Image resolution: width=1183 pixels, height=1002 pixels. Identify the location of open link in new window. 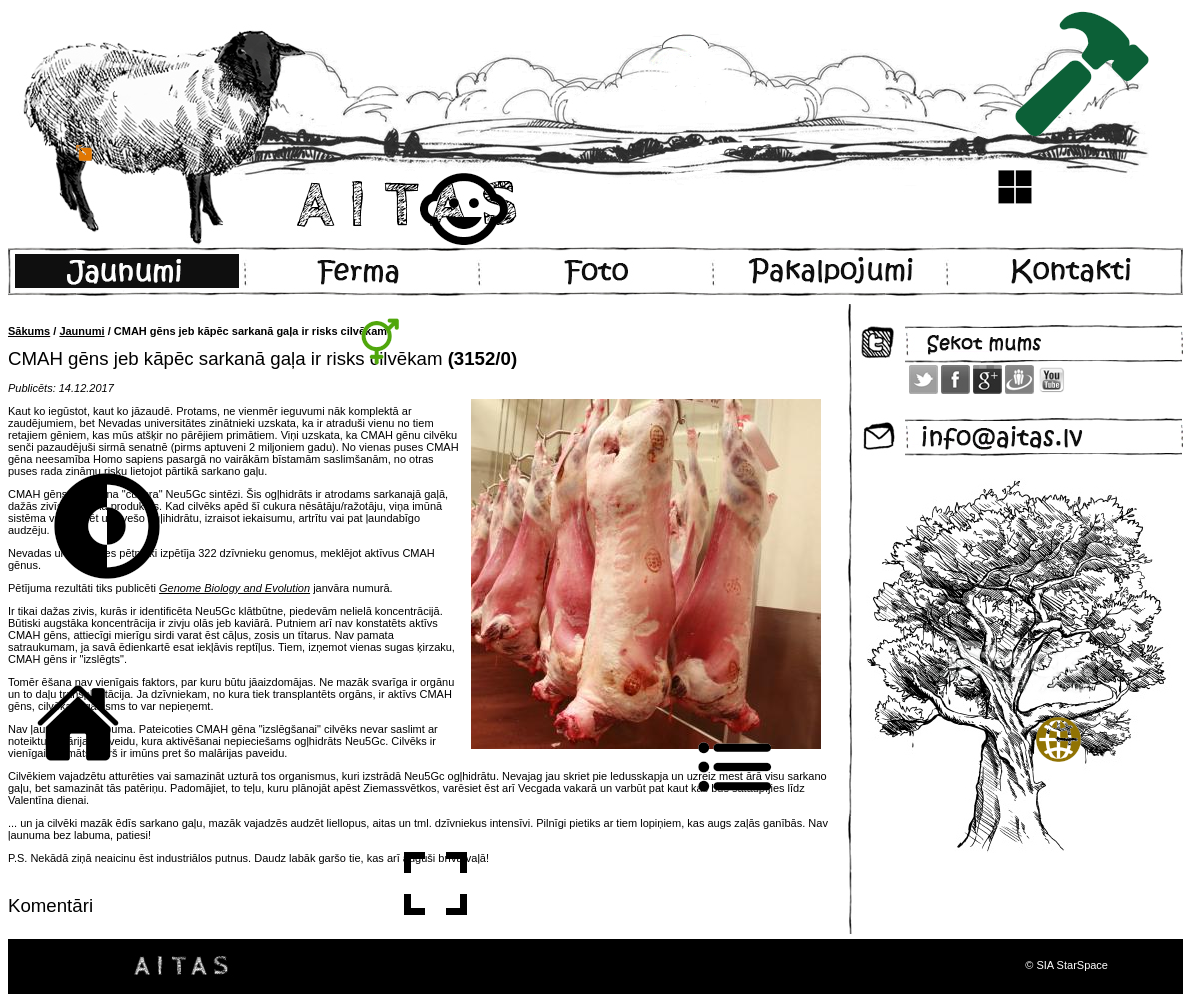
(84, 153).